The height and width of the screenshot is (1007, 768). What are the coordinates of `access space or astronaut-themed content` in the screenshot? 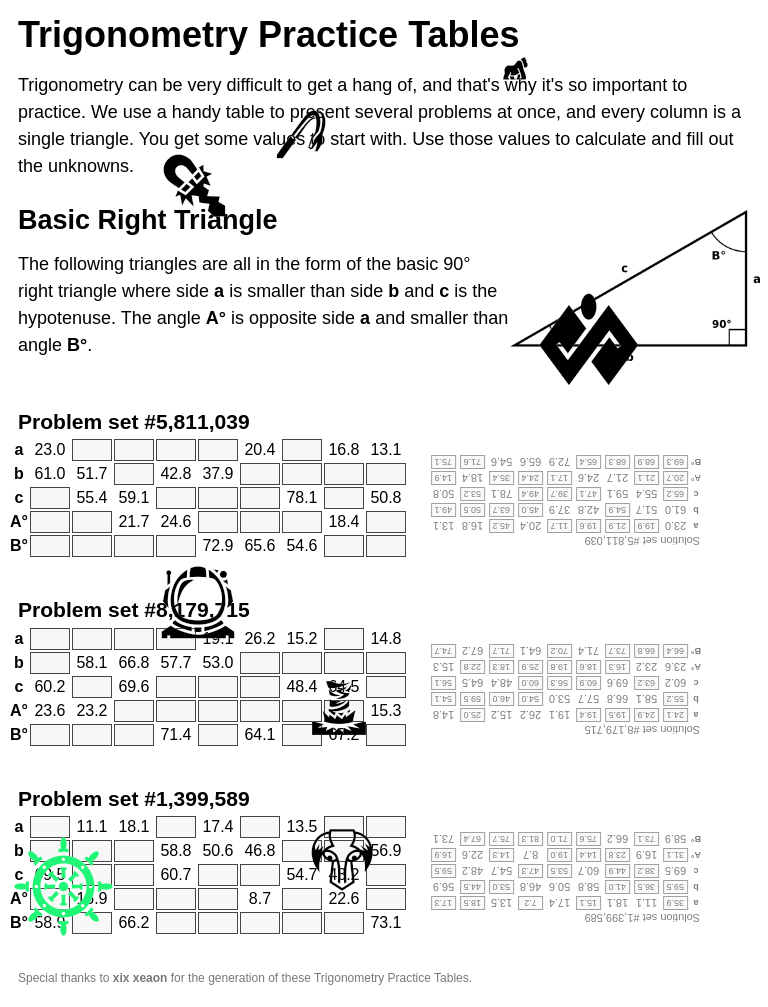 It's located at (198, 602).